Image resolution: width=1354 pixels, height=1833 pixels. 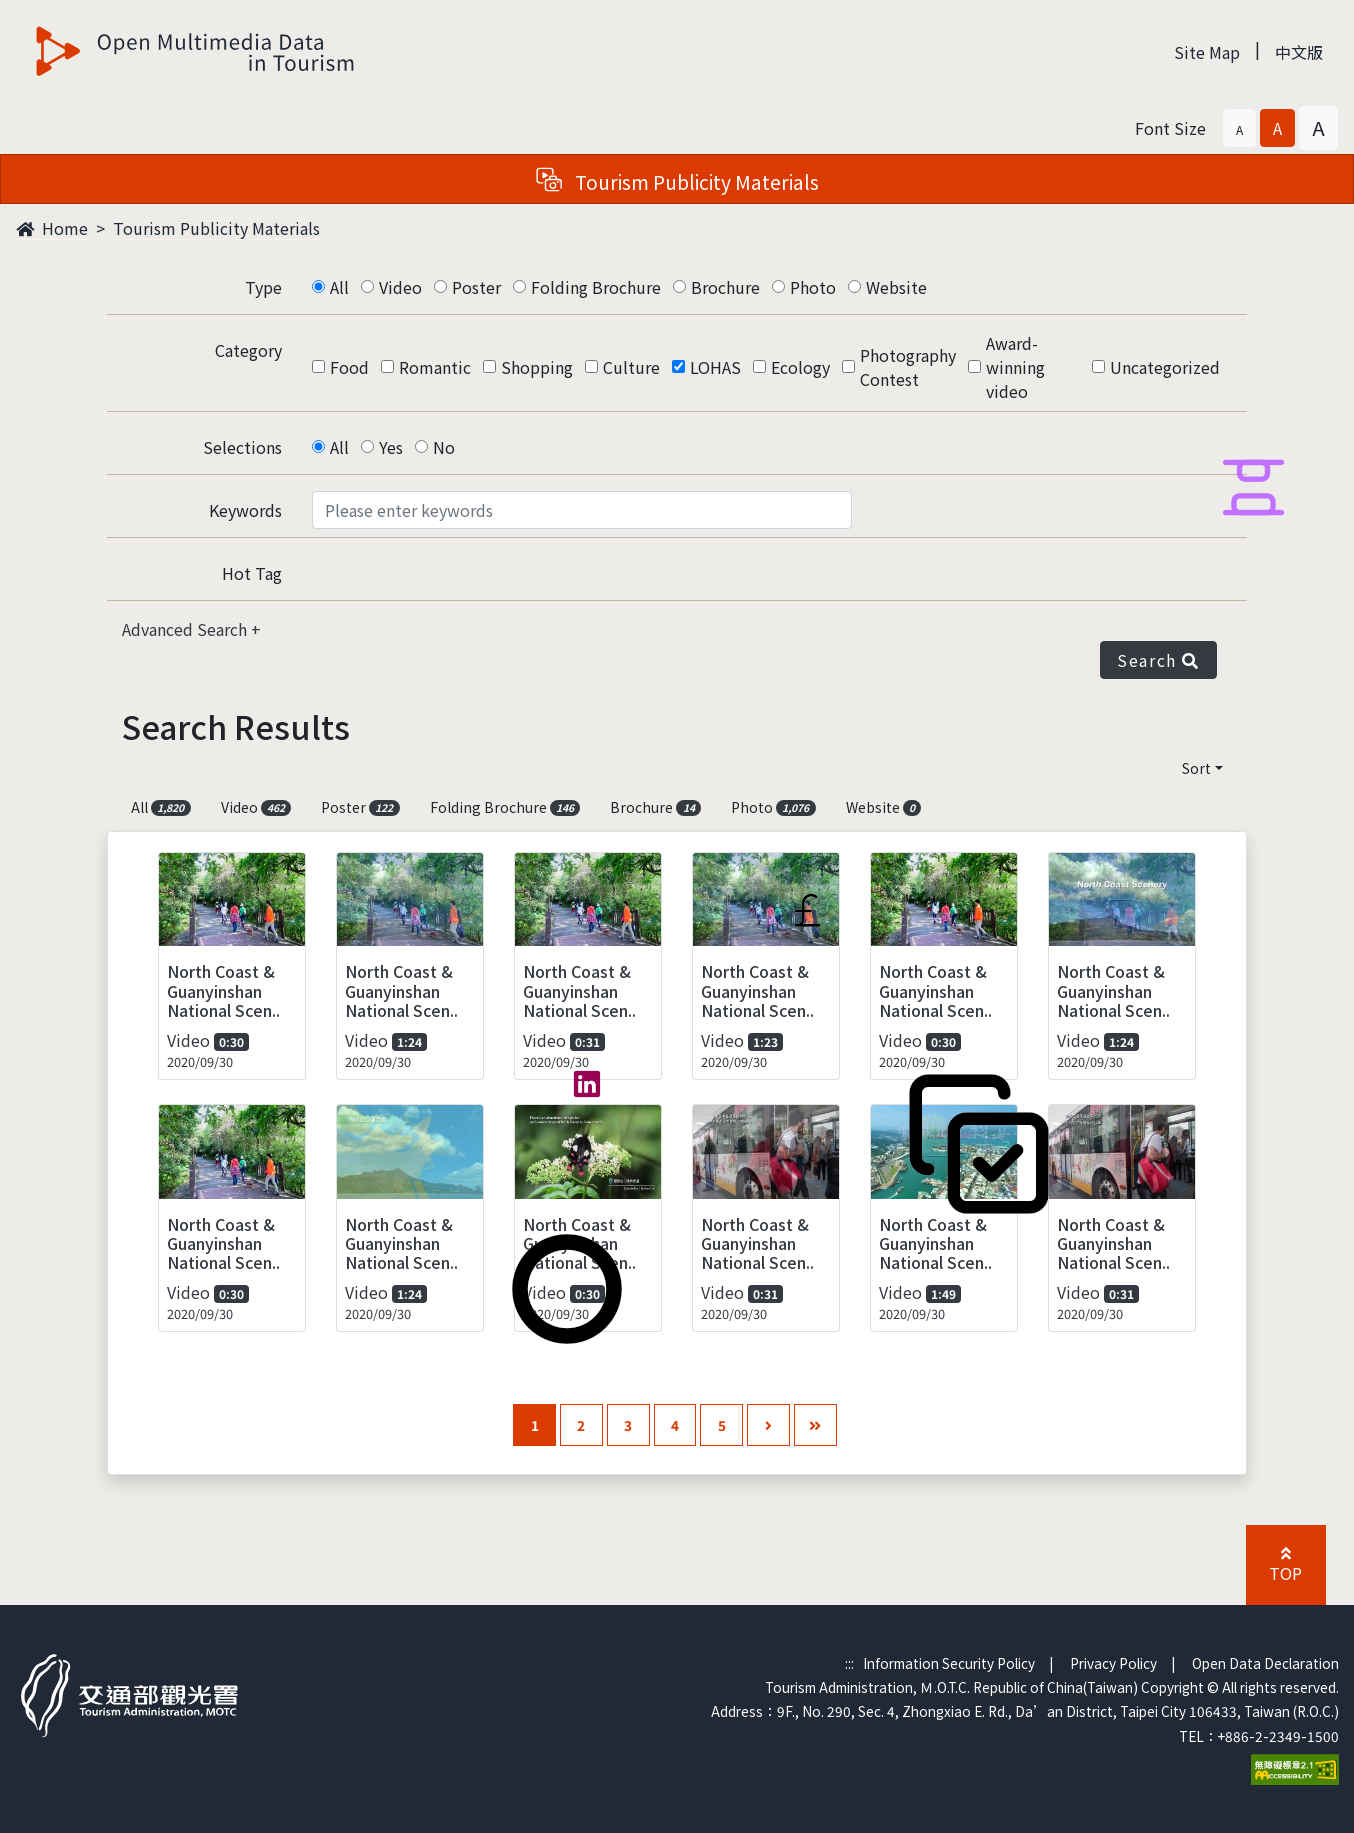 I want to click on indicates an unread item or notification, so click(x=567, y=1289).